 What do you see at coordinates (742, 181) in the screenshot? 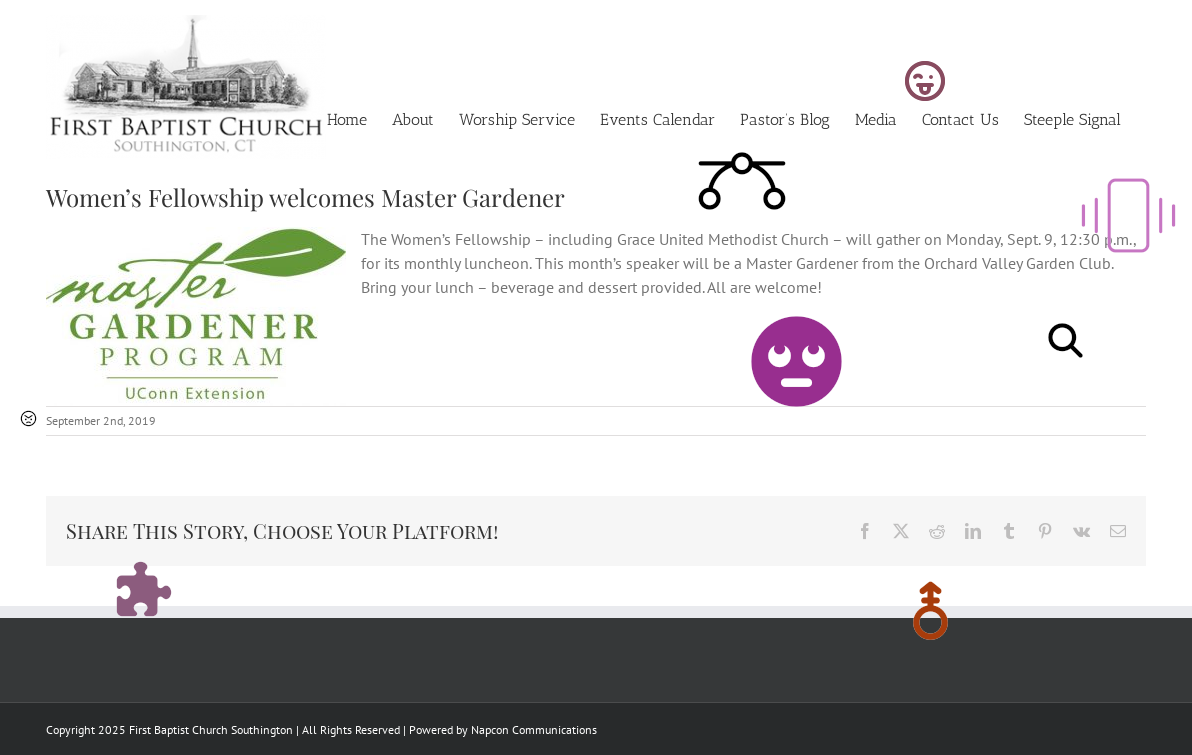
I see `edit vector path or bezier curve` at bounding box center [742, 181].